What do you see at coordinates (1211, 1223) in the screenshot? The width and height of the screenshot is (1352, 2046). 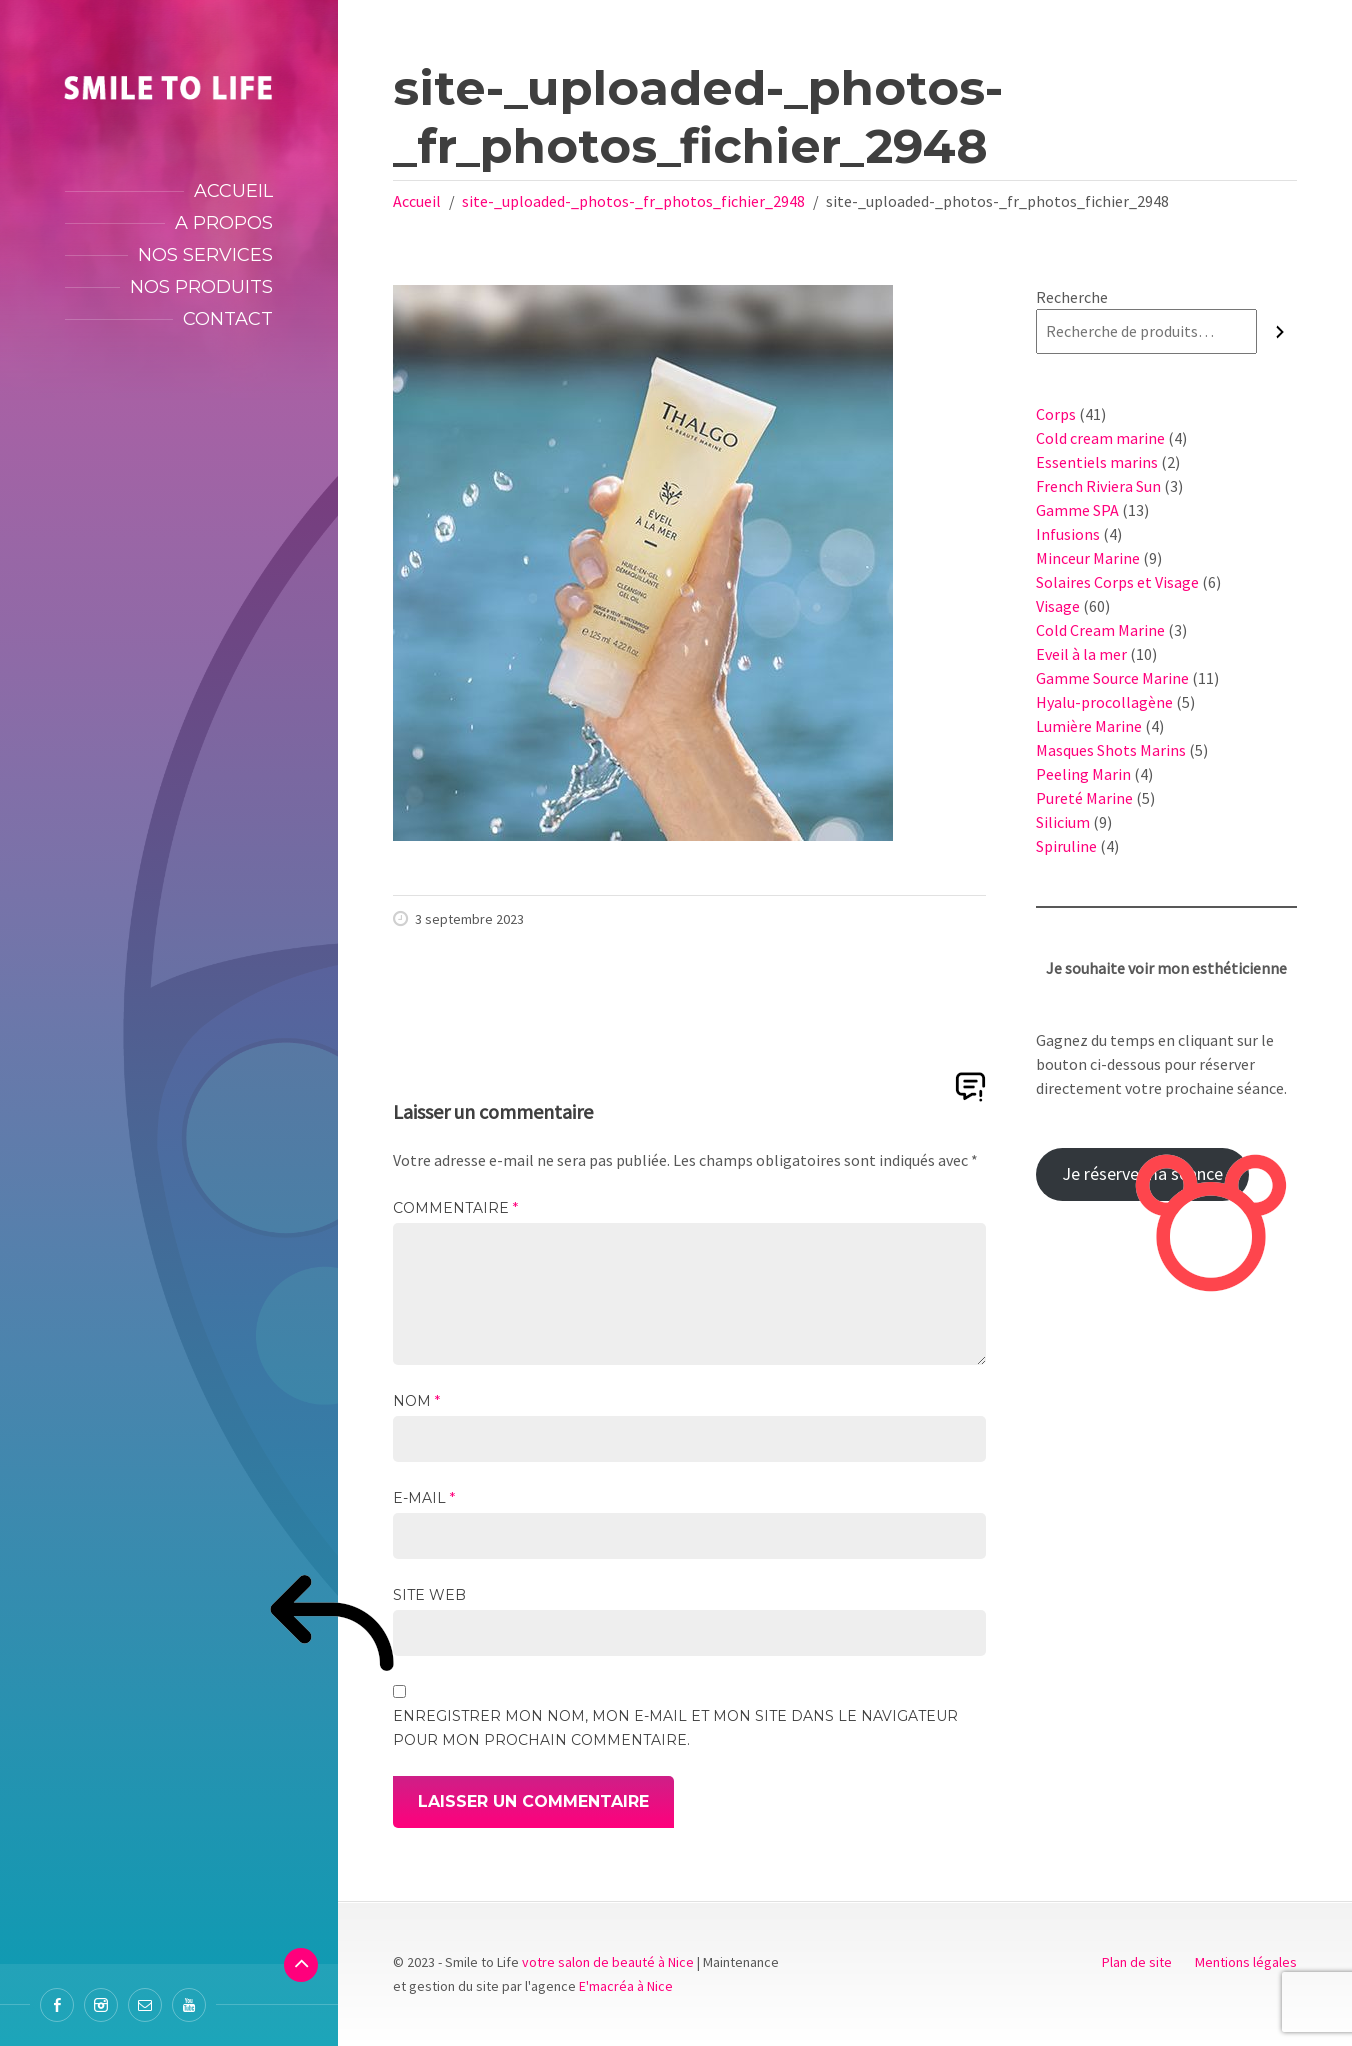 I see `access disney-related content or apps` at bounding box center [1211, 1223].